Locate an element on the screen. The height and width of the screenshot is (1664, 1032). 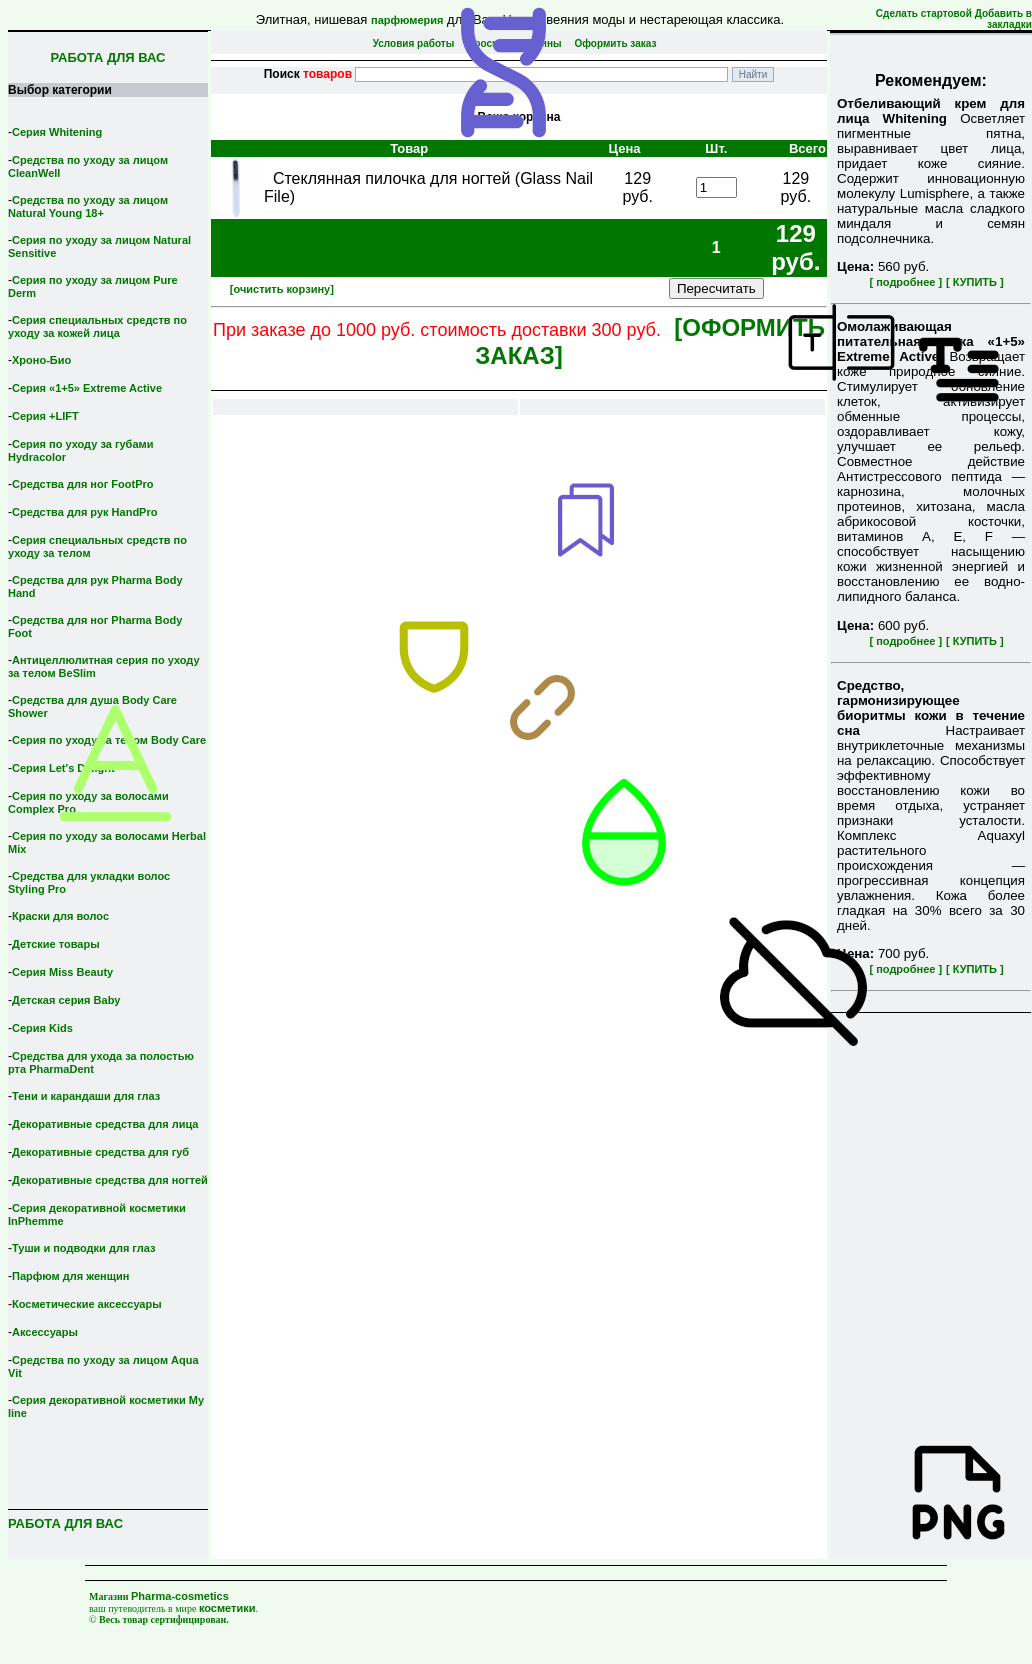
access security or privacy settings is located at coordinates (434, 653).